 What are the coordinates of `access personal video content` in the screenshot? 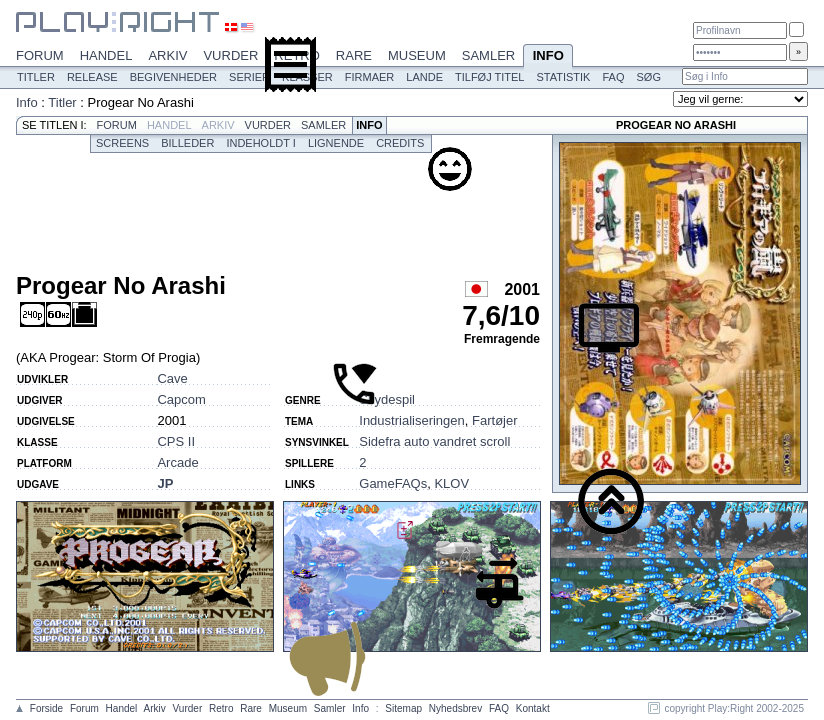 It's located at (609, 328).